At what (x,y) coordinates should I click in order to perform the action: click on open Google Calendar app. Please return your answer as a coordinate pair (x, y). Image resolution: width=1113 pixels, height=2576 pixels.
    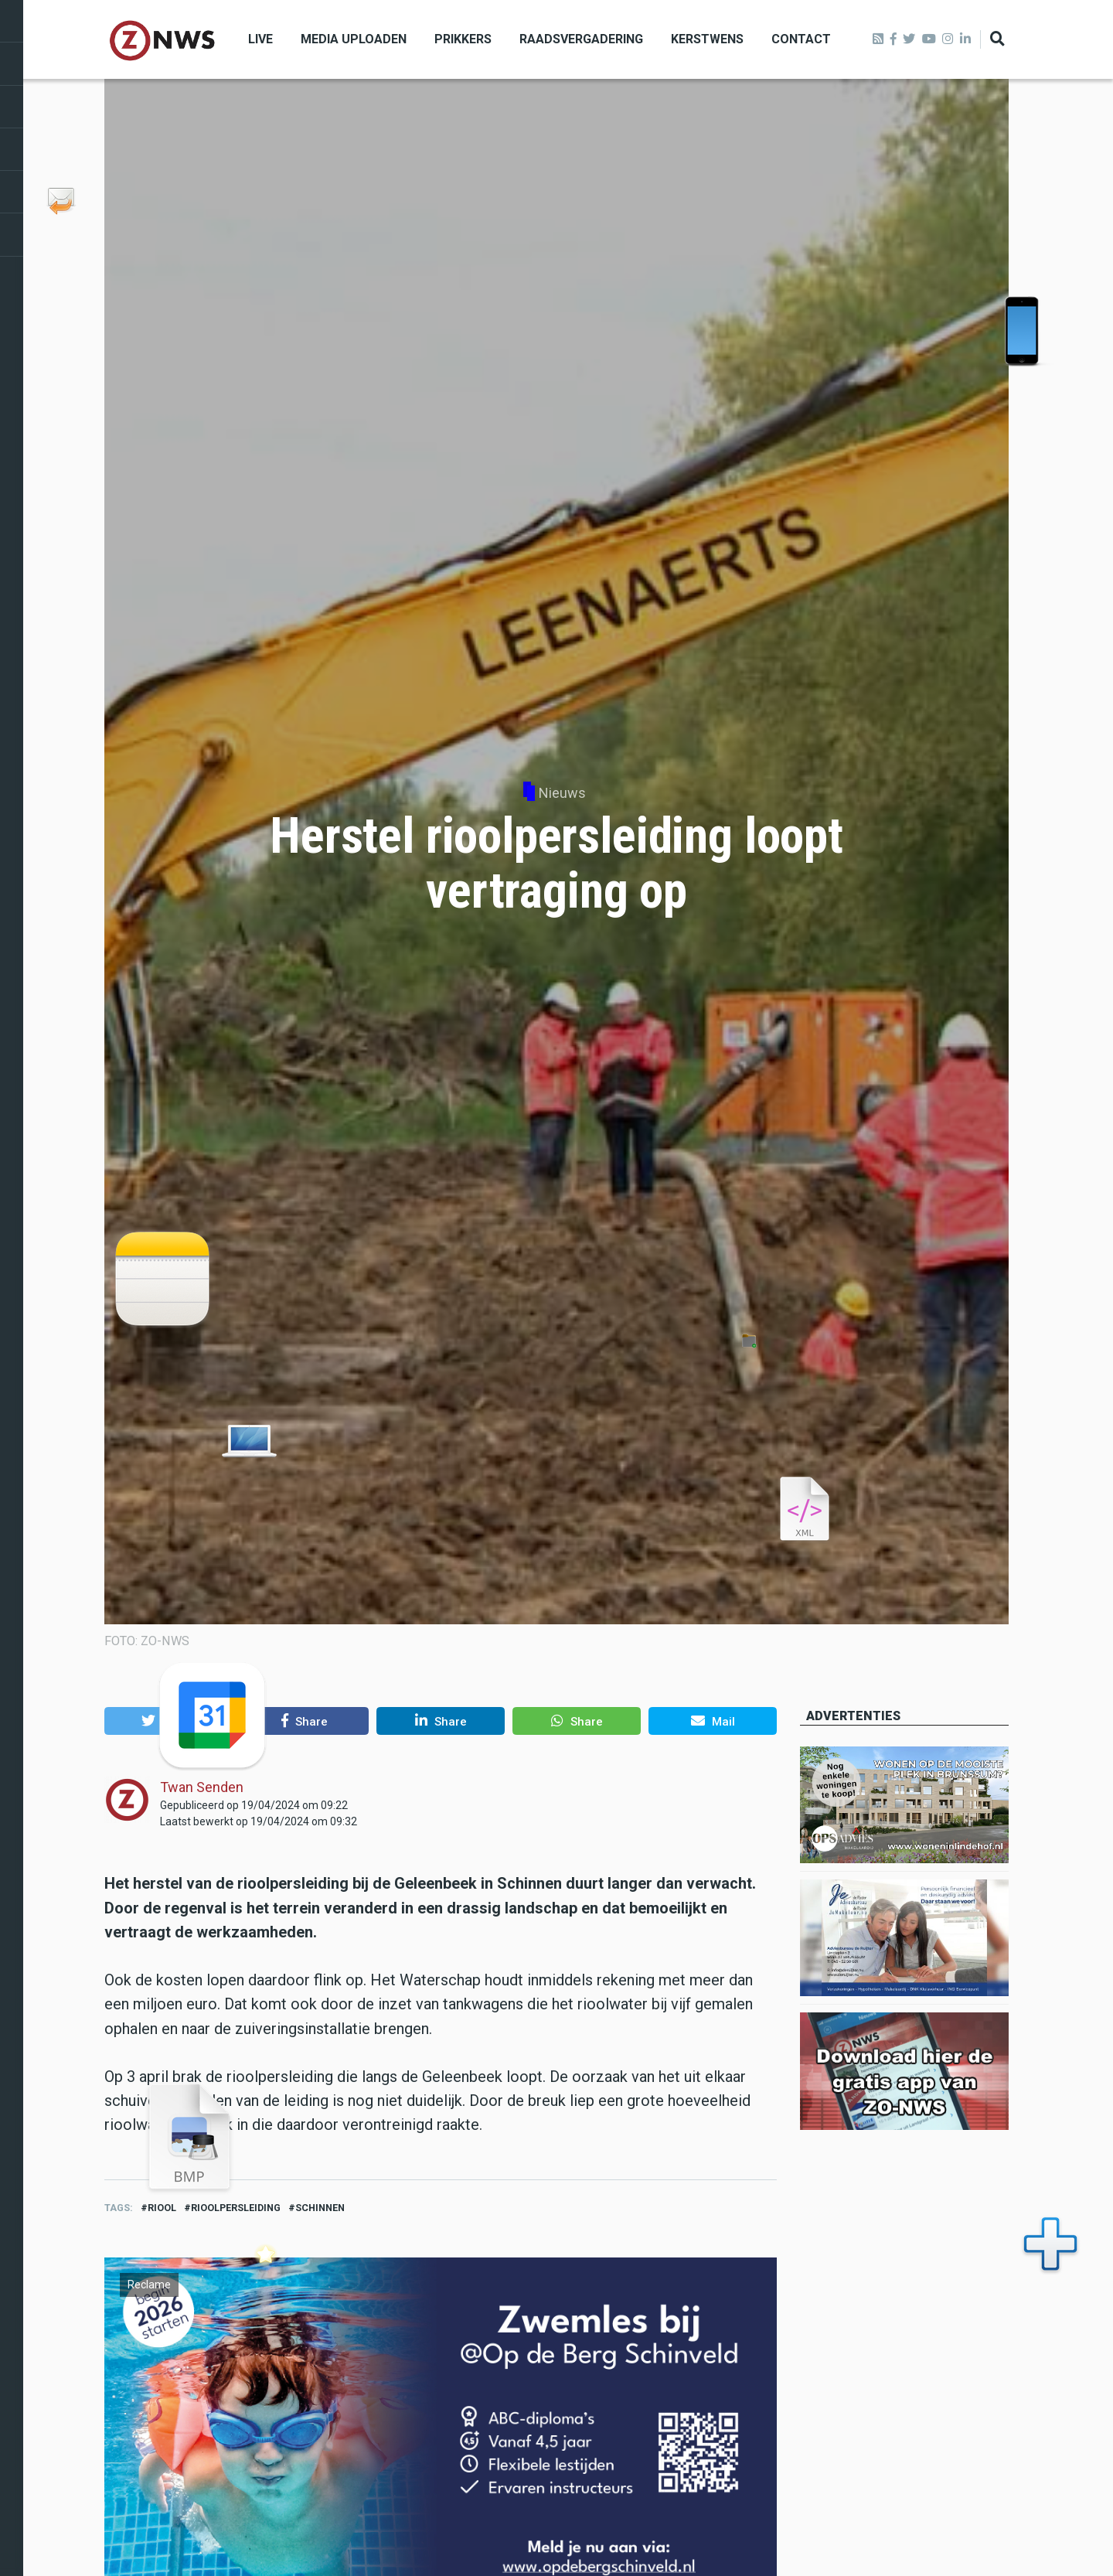
    Looking at the image, I should click on (212, 1715).